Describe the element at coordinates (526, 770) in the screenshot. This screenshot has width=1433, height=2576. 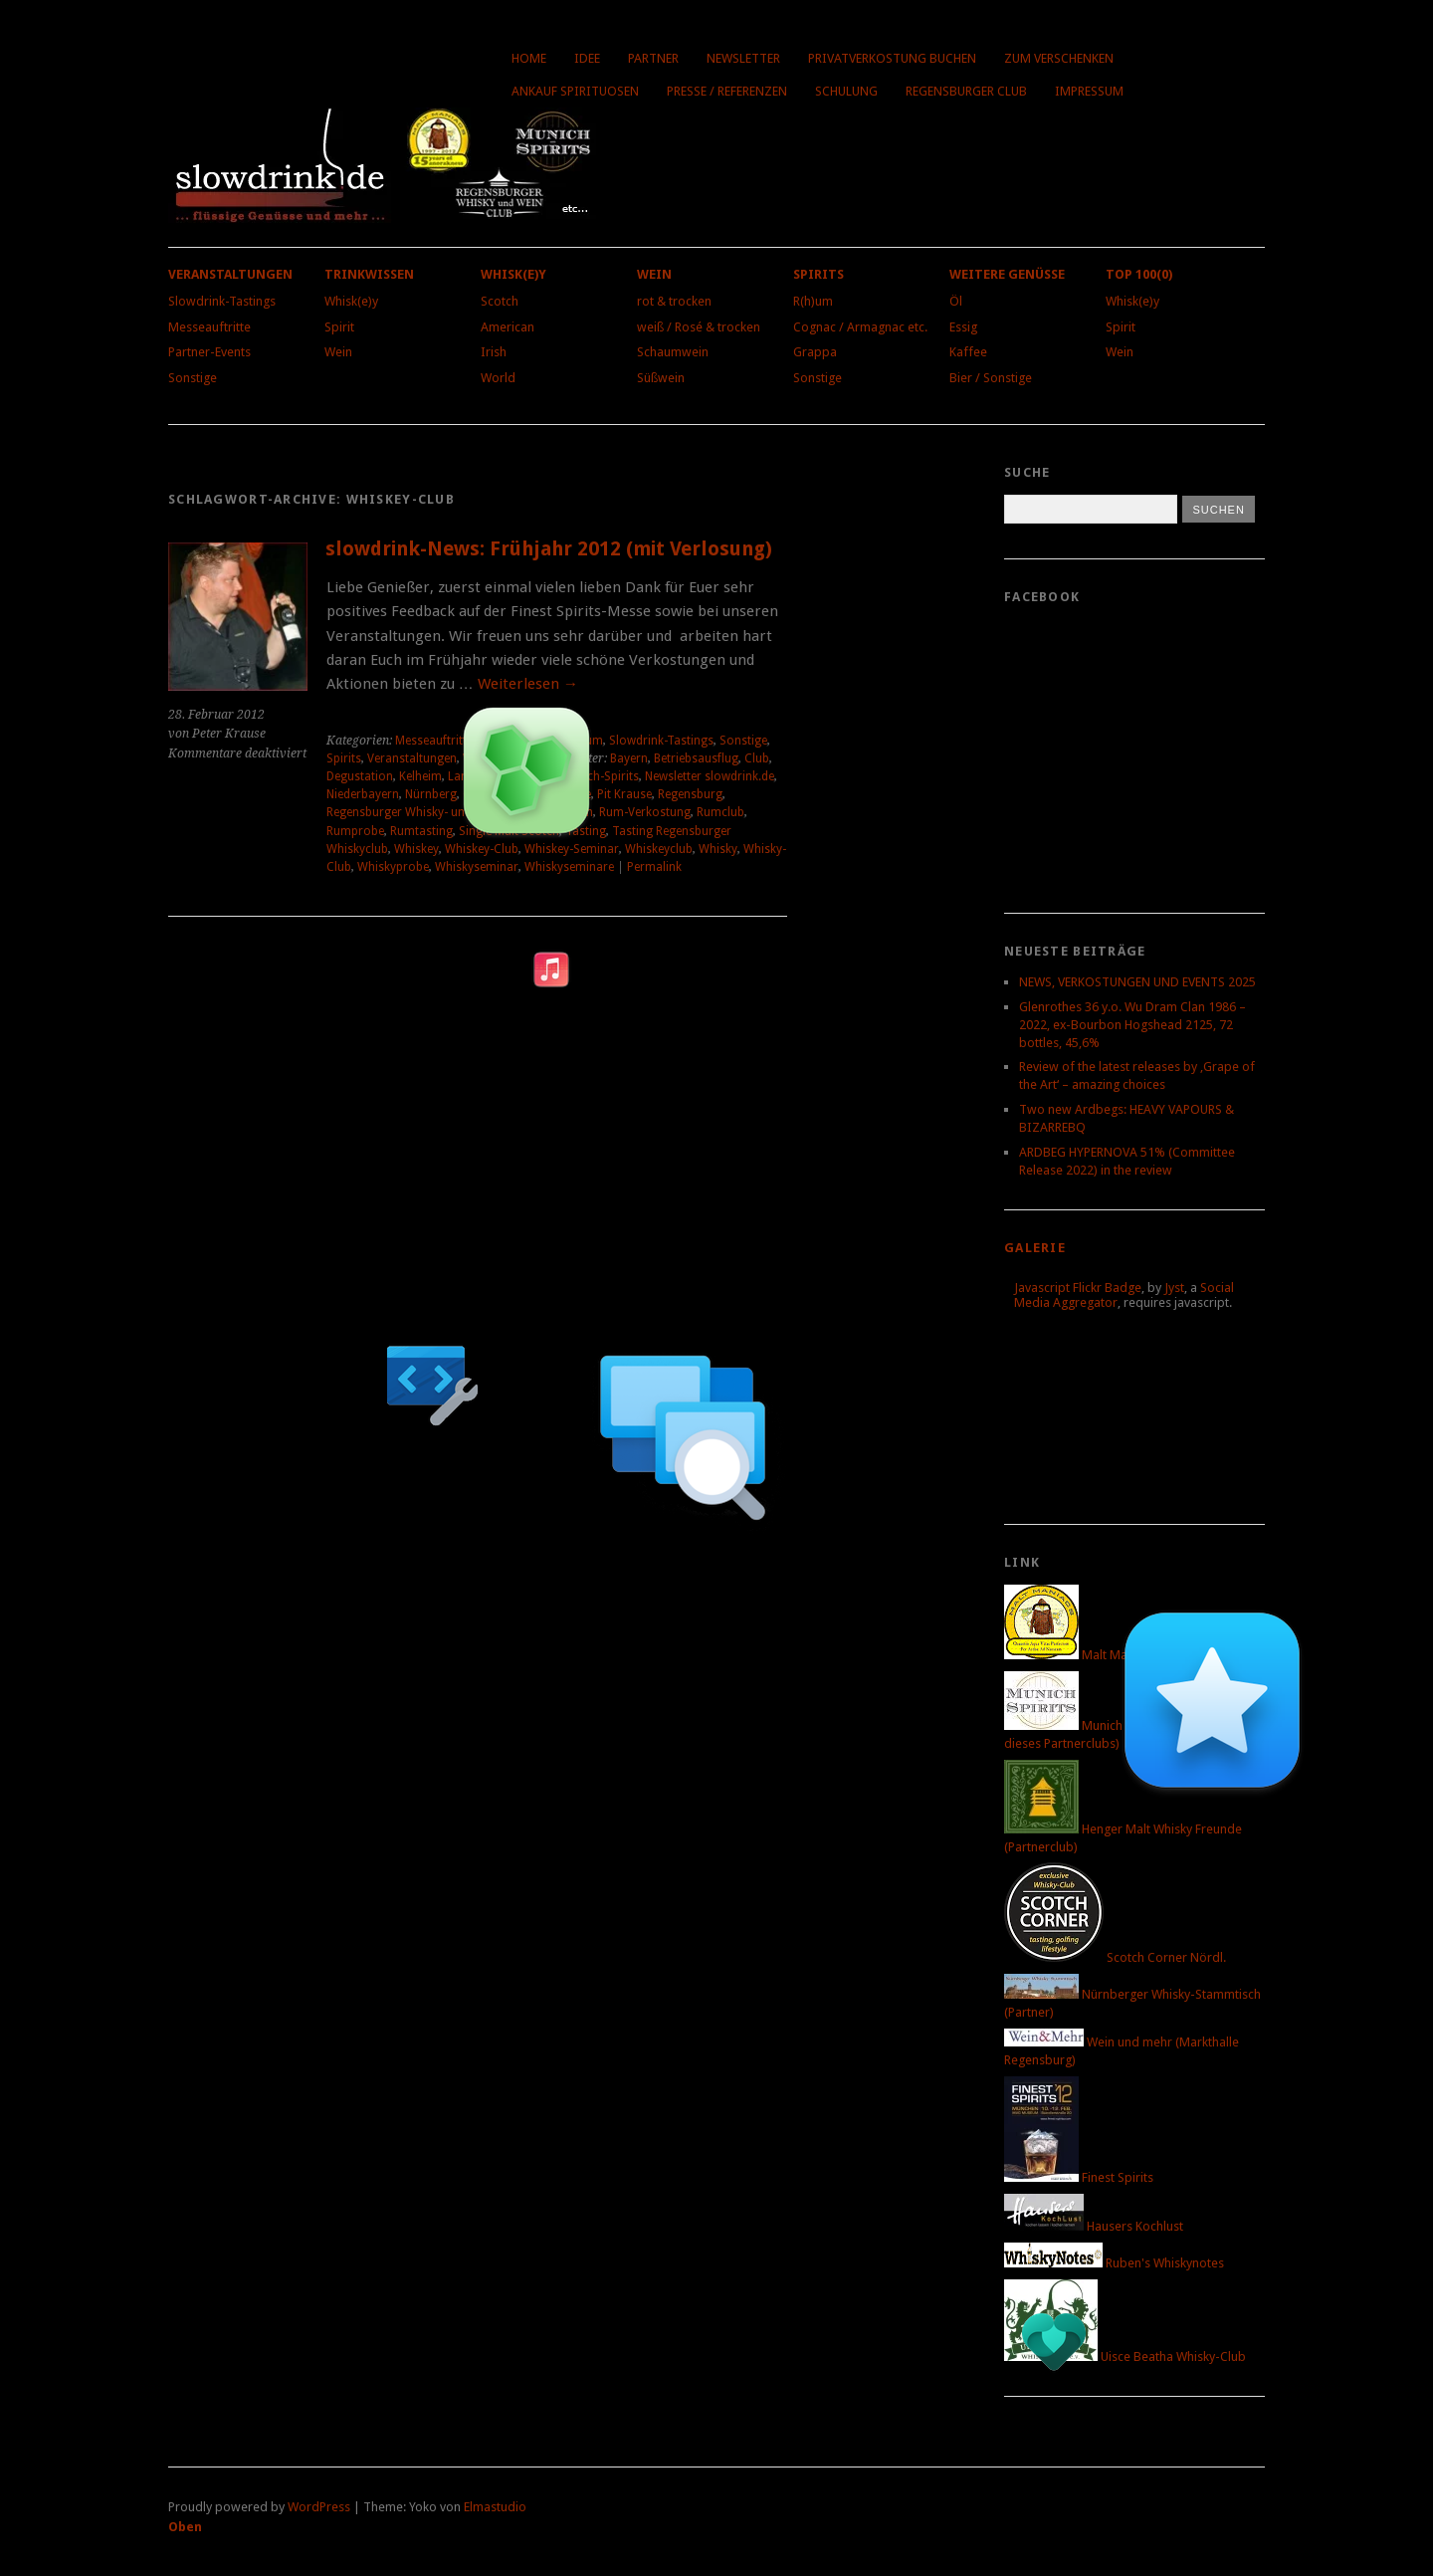
I see `open ghex hex editor application` at that location.